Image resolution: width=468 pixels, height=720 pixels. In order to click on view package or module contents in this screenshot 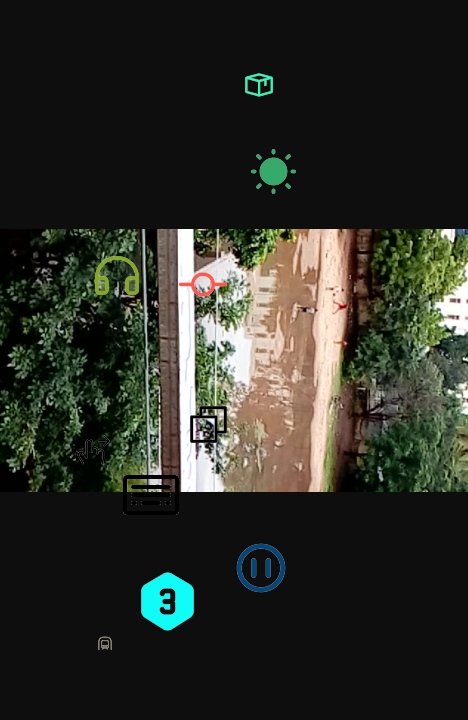, I will do `click(258, 84)`.